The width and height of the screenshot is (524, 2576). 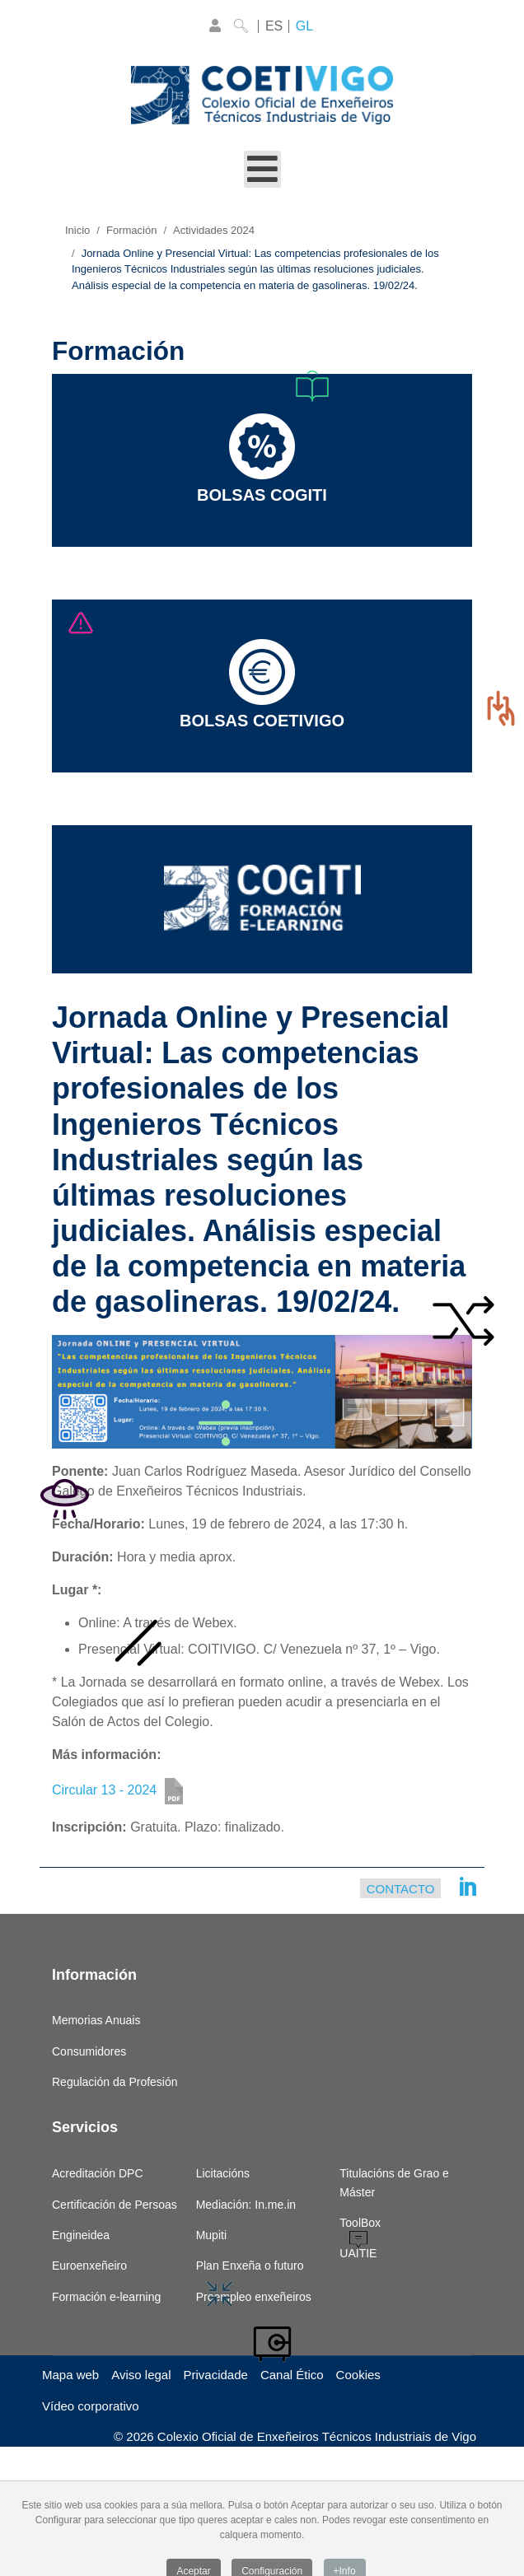 I want to click on access sci-fi or space-themed content, so click(x=64, y=1498).